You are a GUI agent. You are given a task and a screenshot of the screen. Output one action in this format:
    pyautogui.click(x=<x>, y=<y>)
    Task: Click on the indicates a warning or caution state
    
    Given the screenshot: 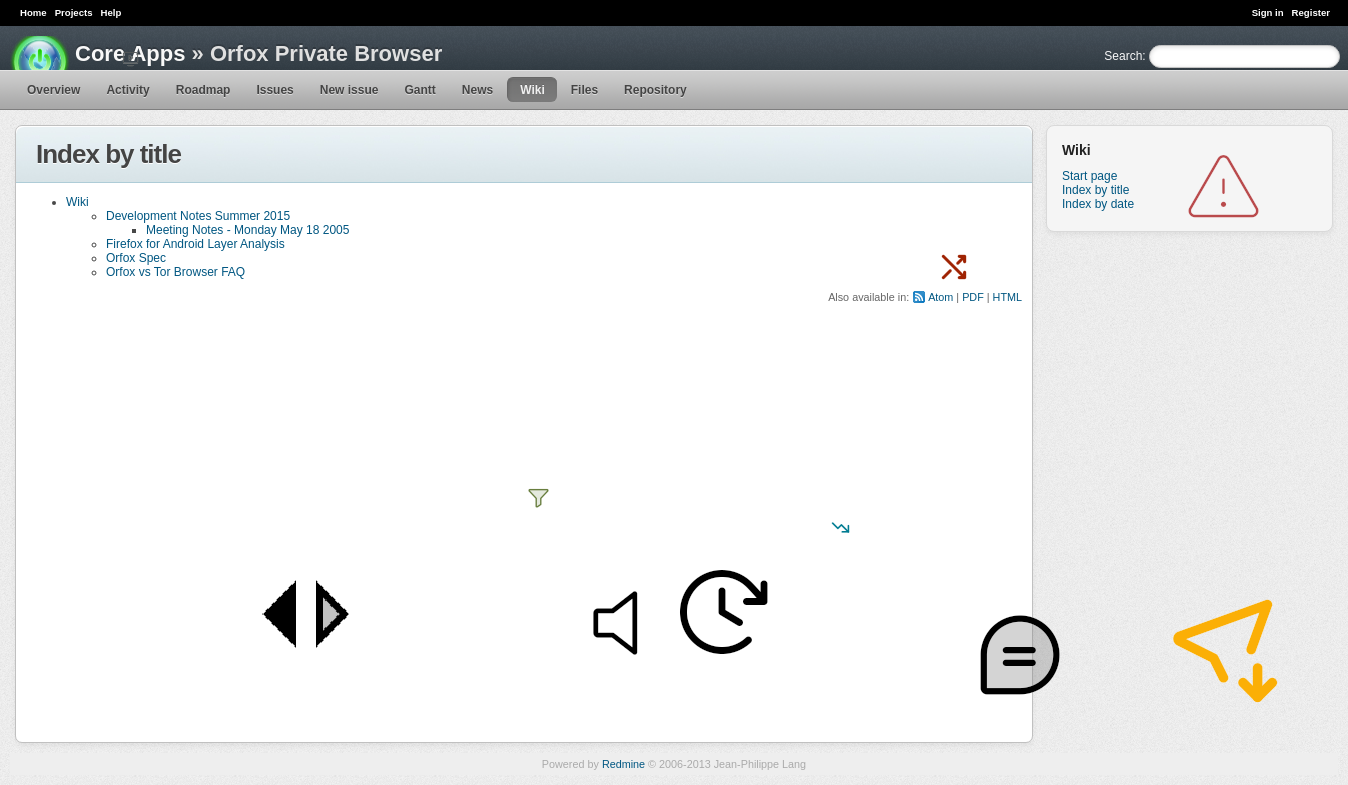 What is the action you would take?
    pyautogui.click(x=1223, y=187)
    